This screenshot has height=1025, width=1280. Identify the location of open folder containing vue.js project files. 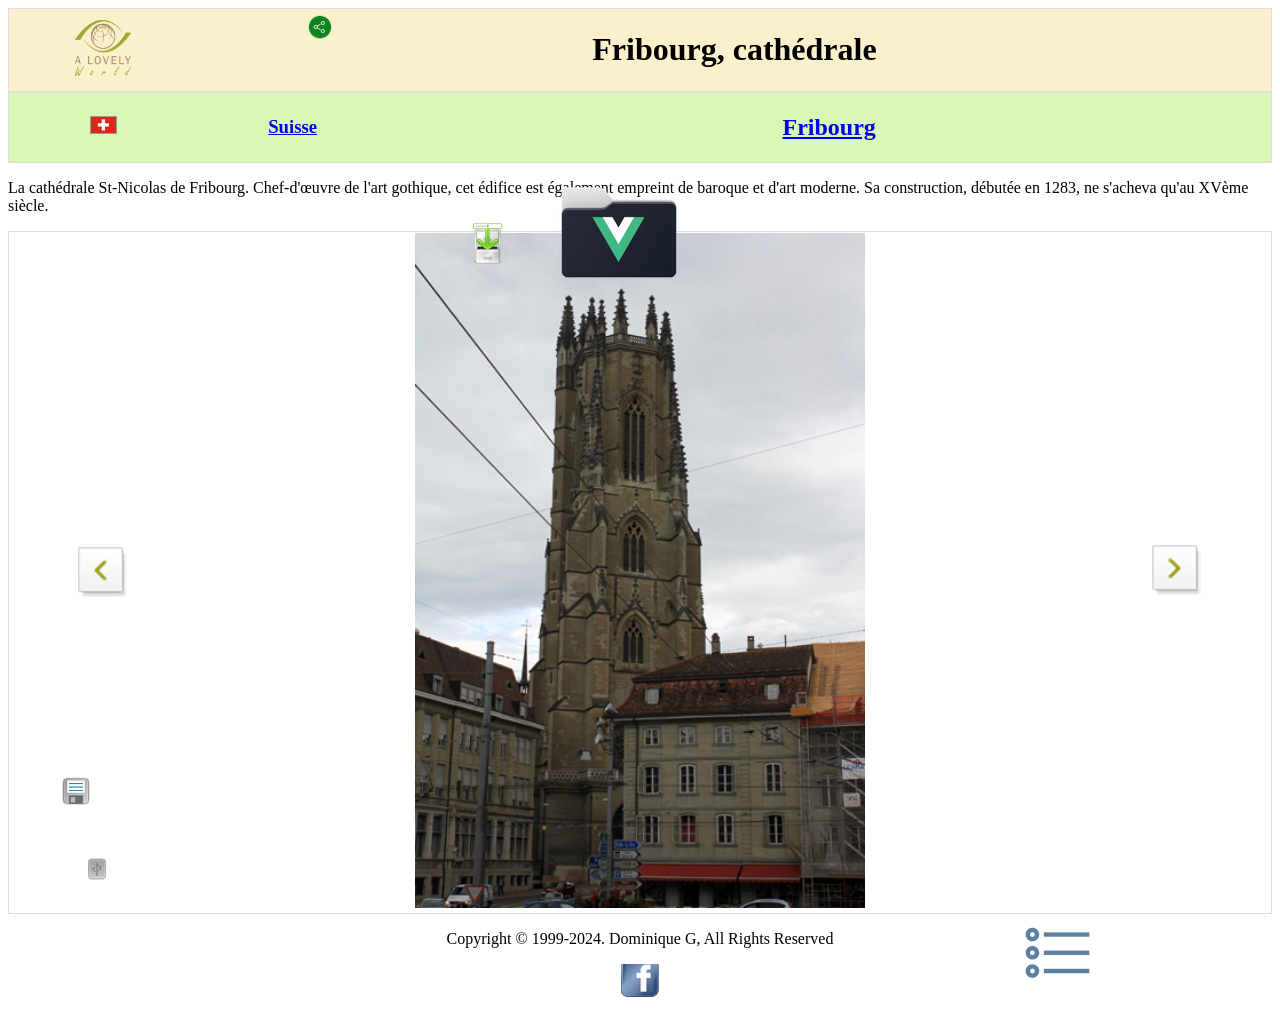
(618, 235).